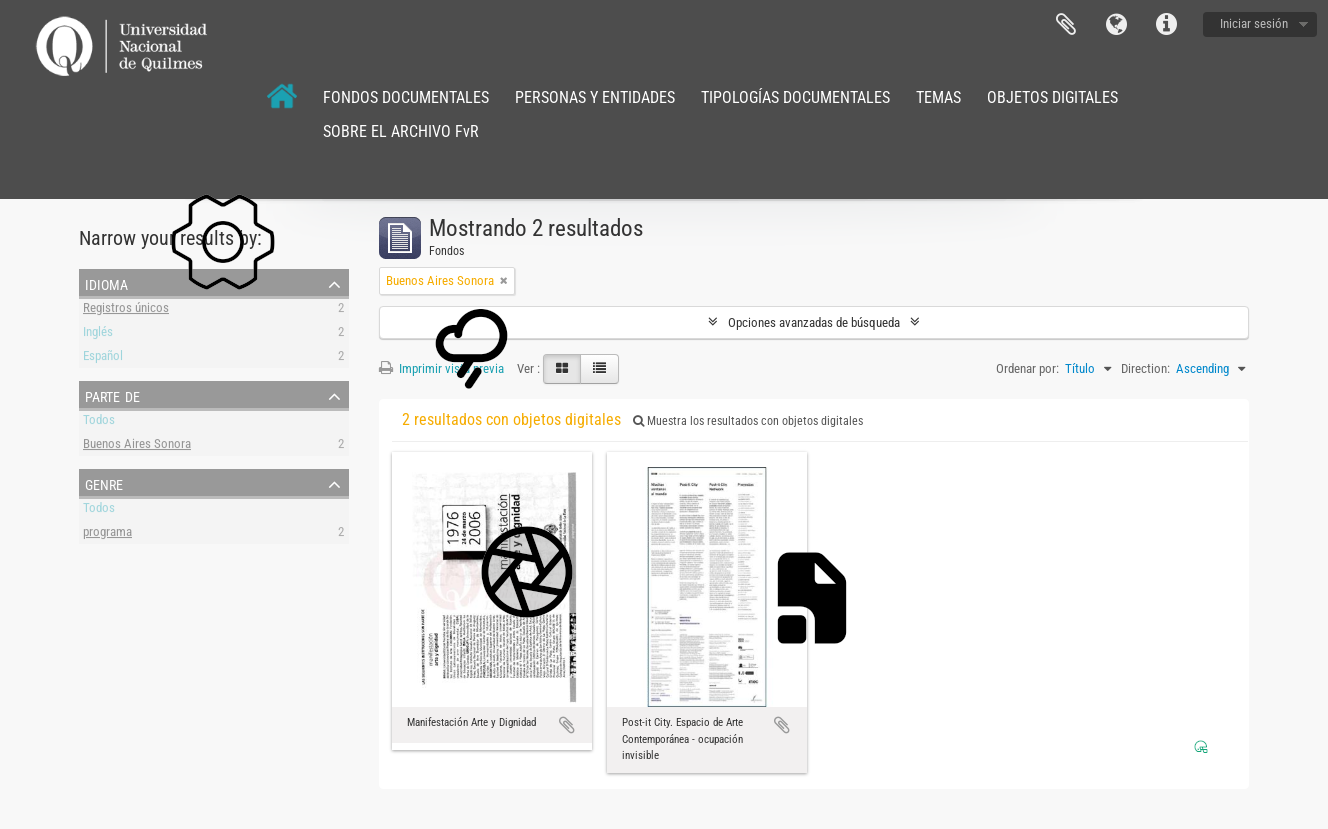 This screenshot has width=1328, height=829. Describe the element at coordinates (471, 347) in the screenshot. I see `indicates rainy weather conditions` at that location.